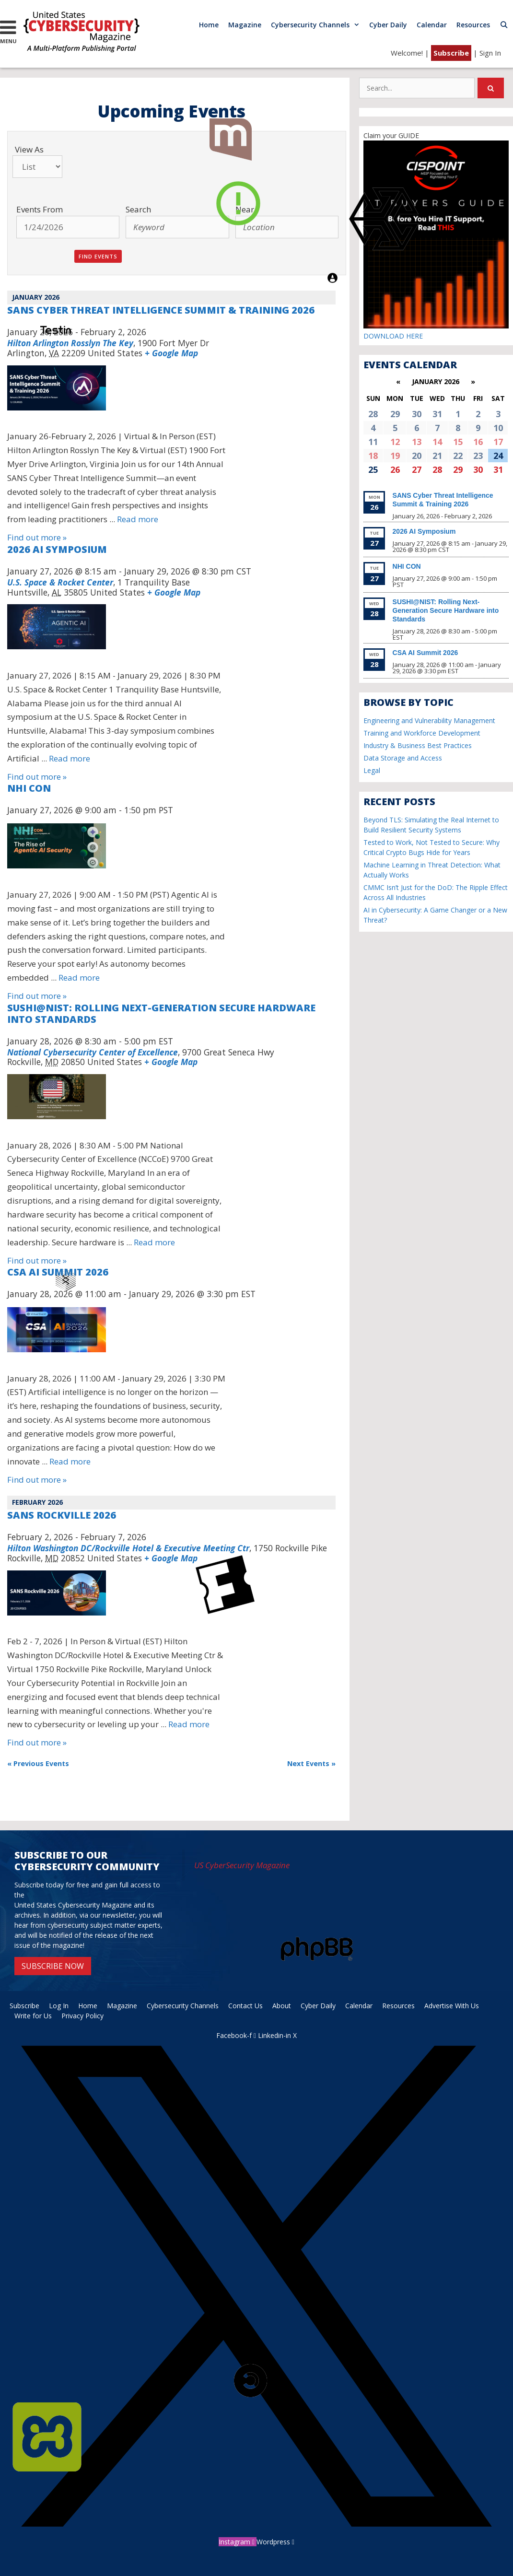 The height and width of the screenshot is (2576, 513). What do you see at coordinates (47, 2437) in the screenshot?
I see `launch xampp local server application` at bounding box center [47, 2437].